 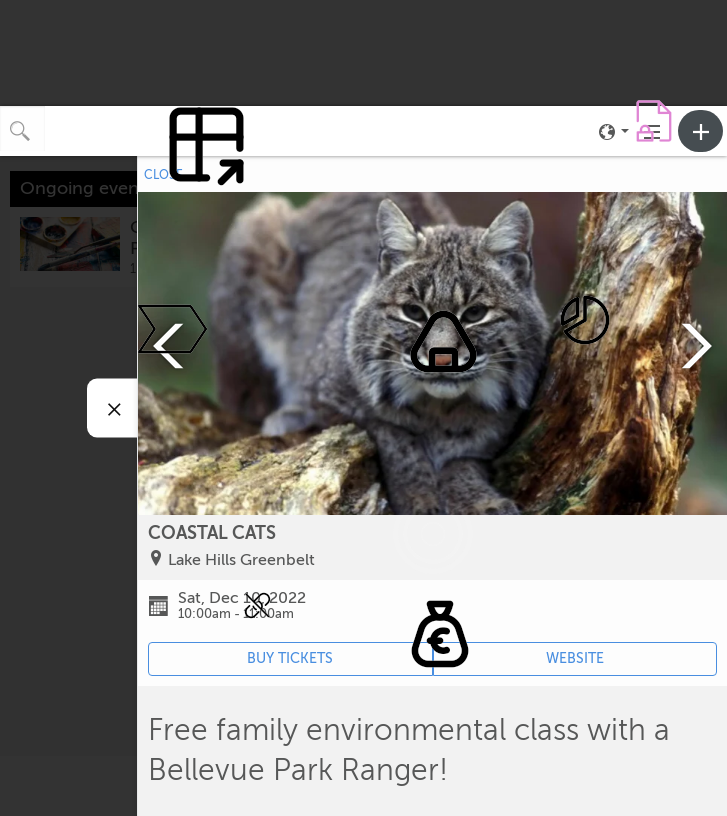 I want to click on share table or spreadsheet data, so click(x=206, y=144).